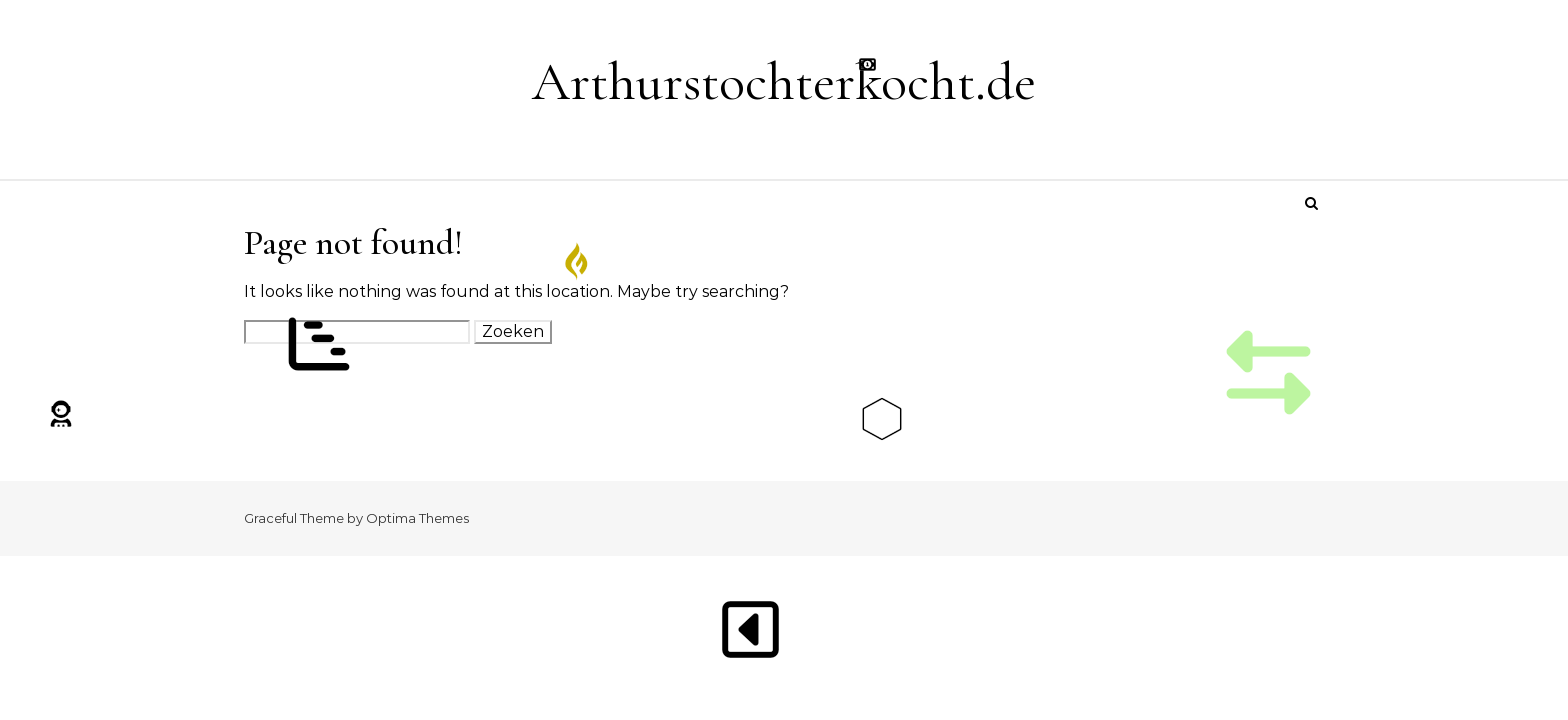 This screenshot has width=1568, height=720. What do you see at coordinates (882, 419) in the screenshot?
I see `generic shape or container element` at bounding box center [882, 419].